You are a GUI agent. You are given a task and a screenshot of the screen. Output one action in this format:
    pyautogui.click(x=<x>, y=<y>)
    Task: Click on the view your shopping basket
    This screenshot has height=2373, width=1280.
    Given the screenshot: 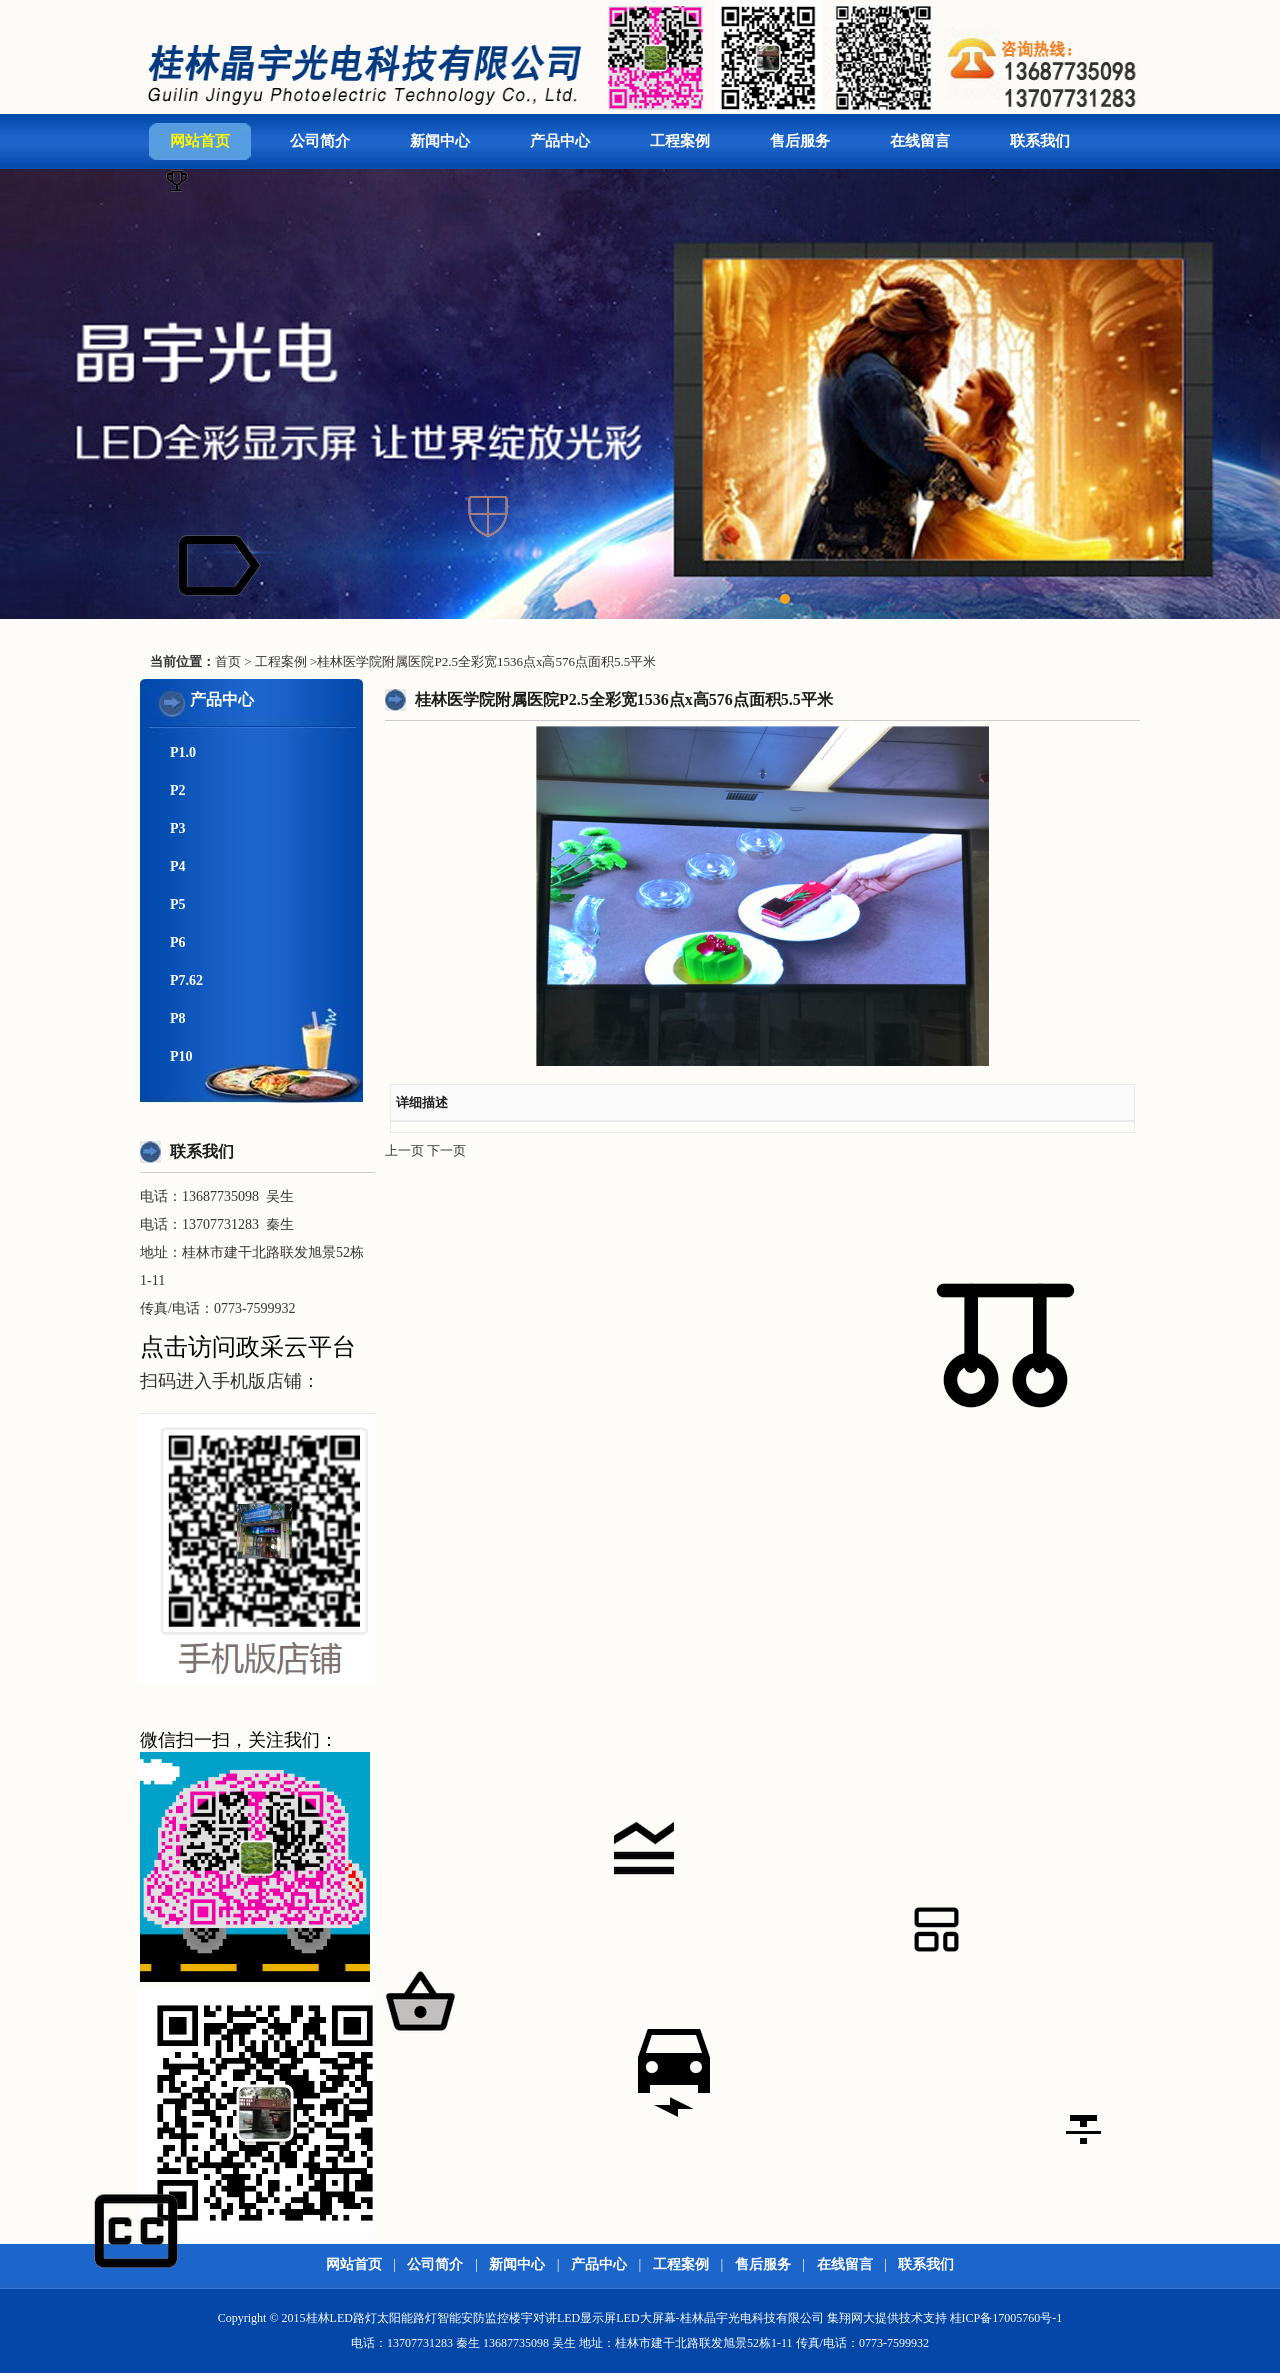 What is the action you would take?
    pyautogui.click(x=420, y=2002)
    